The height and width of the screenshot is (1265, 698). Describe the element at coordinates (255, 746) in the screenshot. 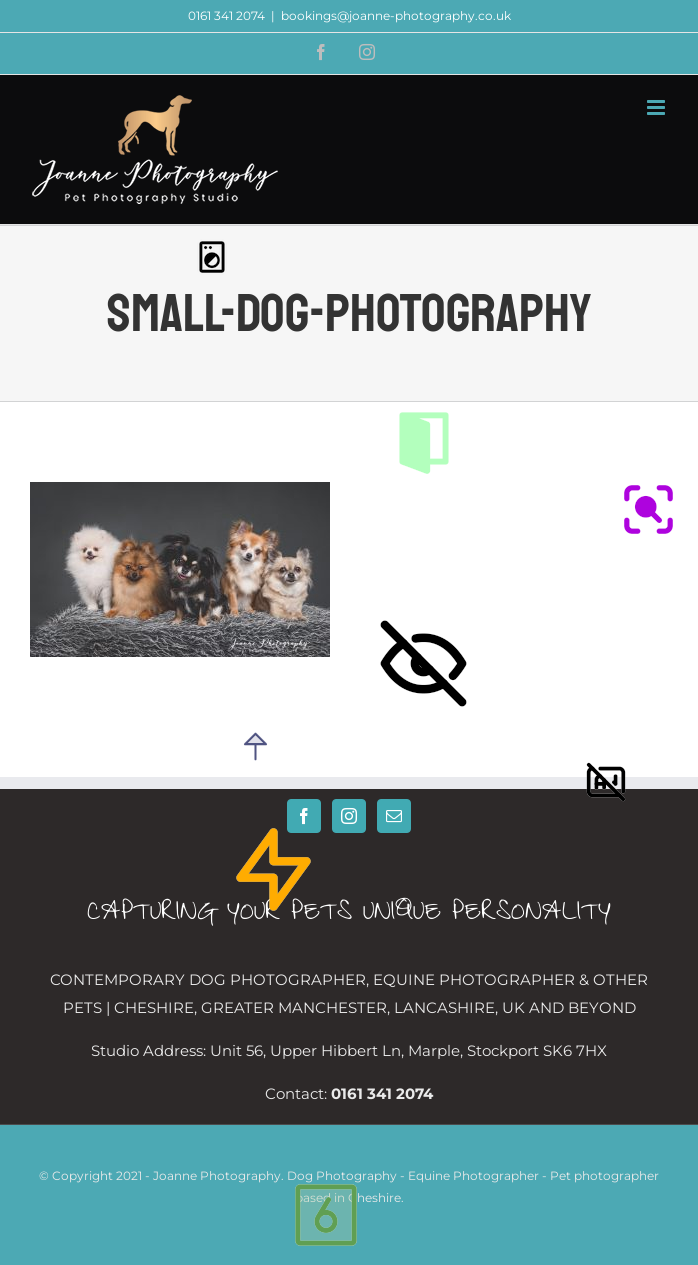

I see `scroll to top of page` at that location.